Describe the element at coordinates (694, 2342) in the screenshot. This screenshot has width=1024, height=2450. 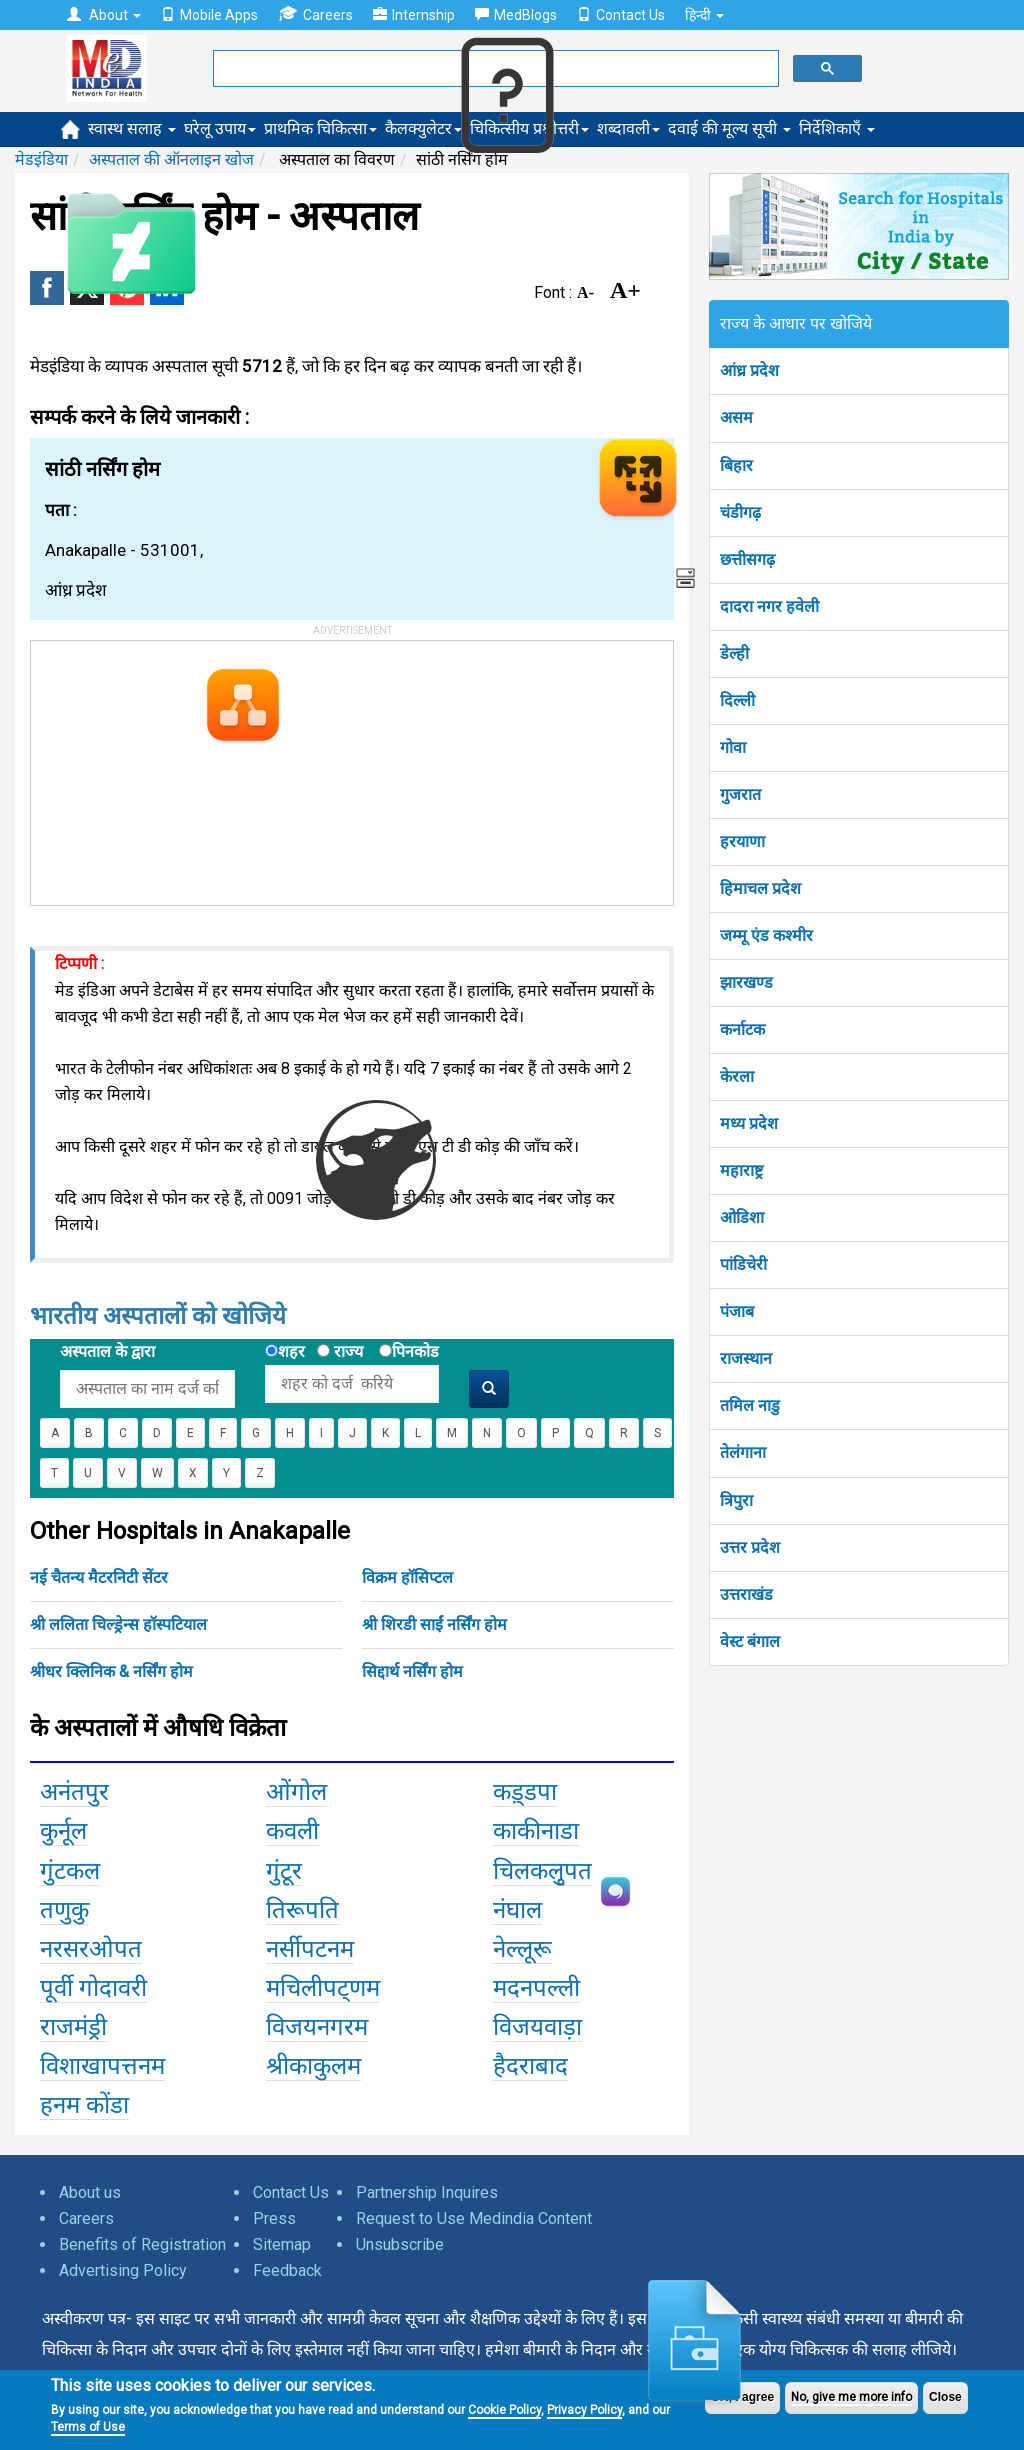
I see `apple wallet pass file` at that location.